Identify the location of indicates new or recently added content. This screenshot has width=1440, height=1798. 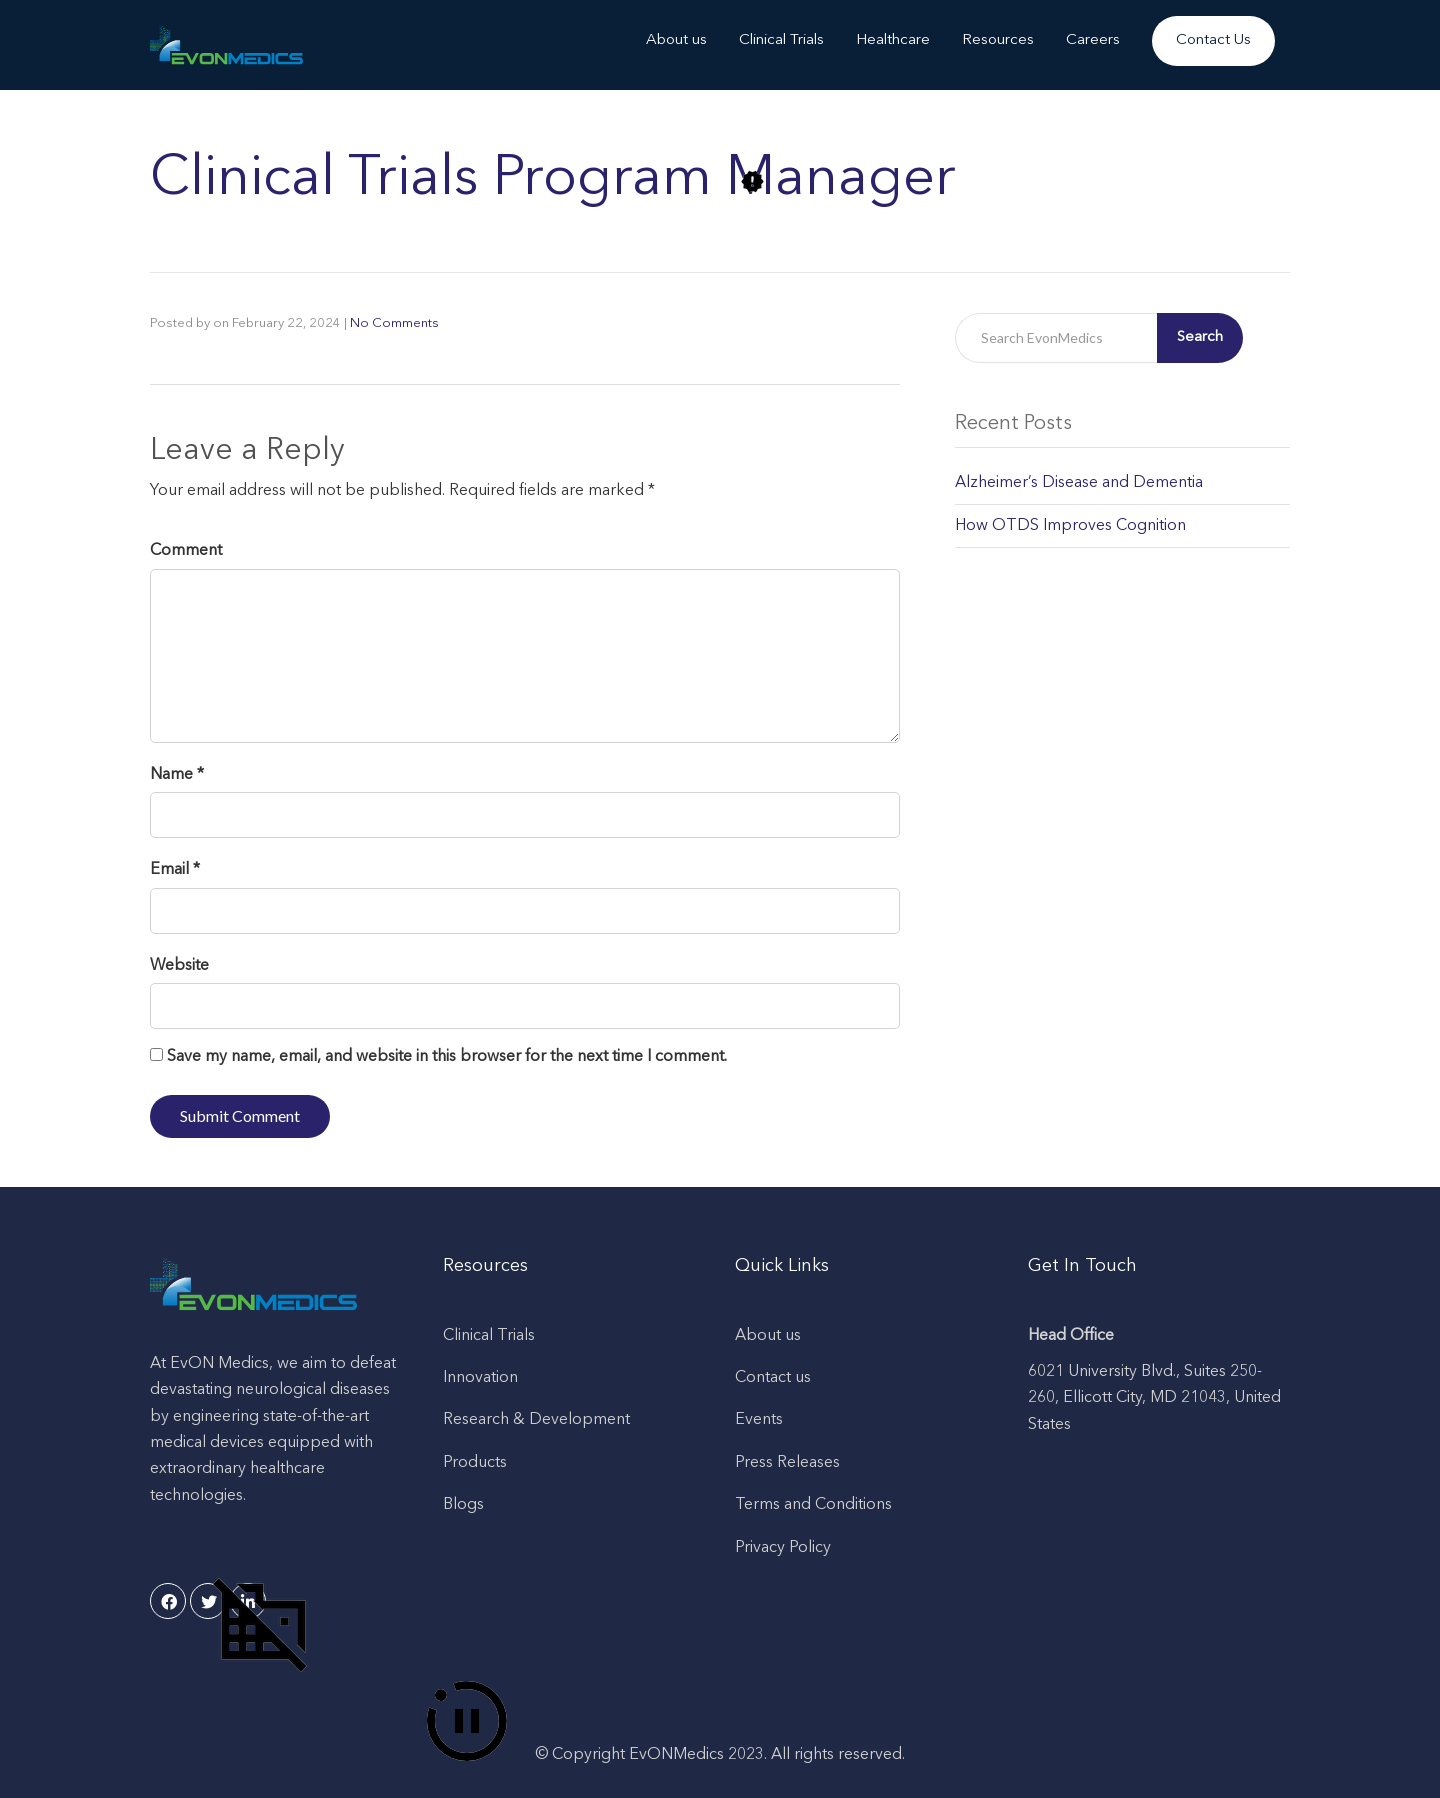
(752, 181).